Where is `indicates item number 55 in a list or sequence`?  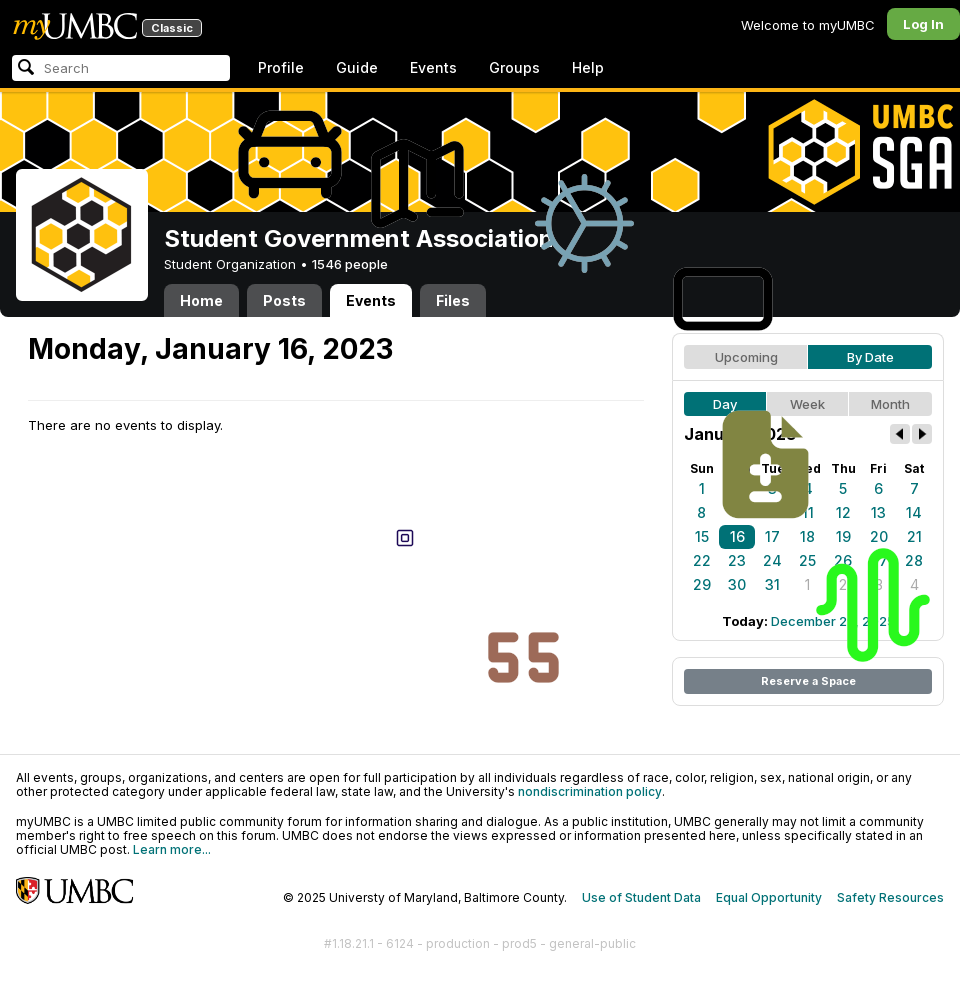 indicates item number 55 in a list or sequence is located at coordinates (523, 657).